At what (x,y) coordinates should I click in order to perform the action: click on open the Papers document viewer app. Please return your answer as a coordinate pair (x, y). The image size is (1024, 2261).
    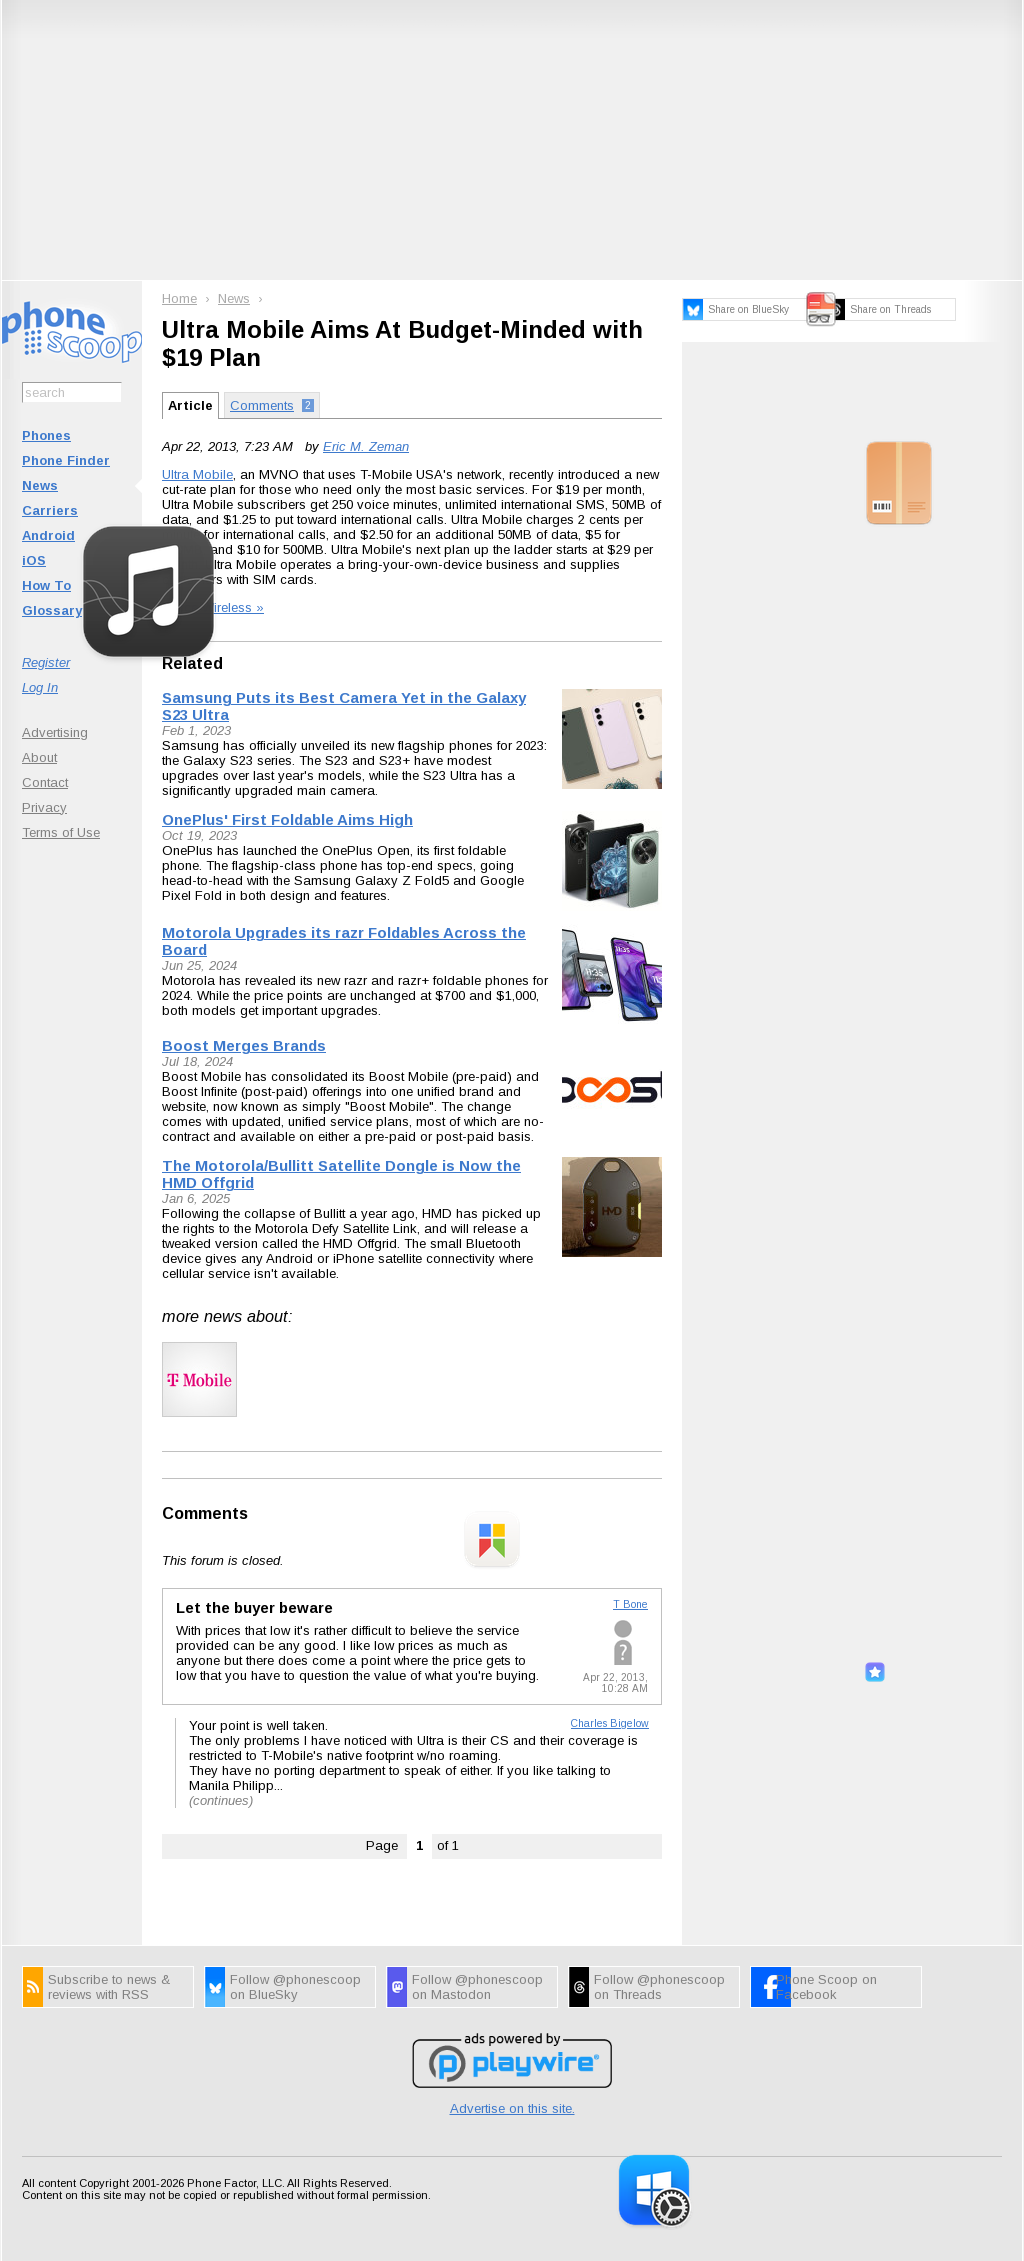
    Looking at the image, I should click on (821, 309).